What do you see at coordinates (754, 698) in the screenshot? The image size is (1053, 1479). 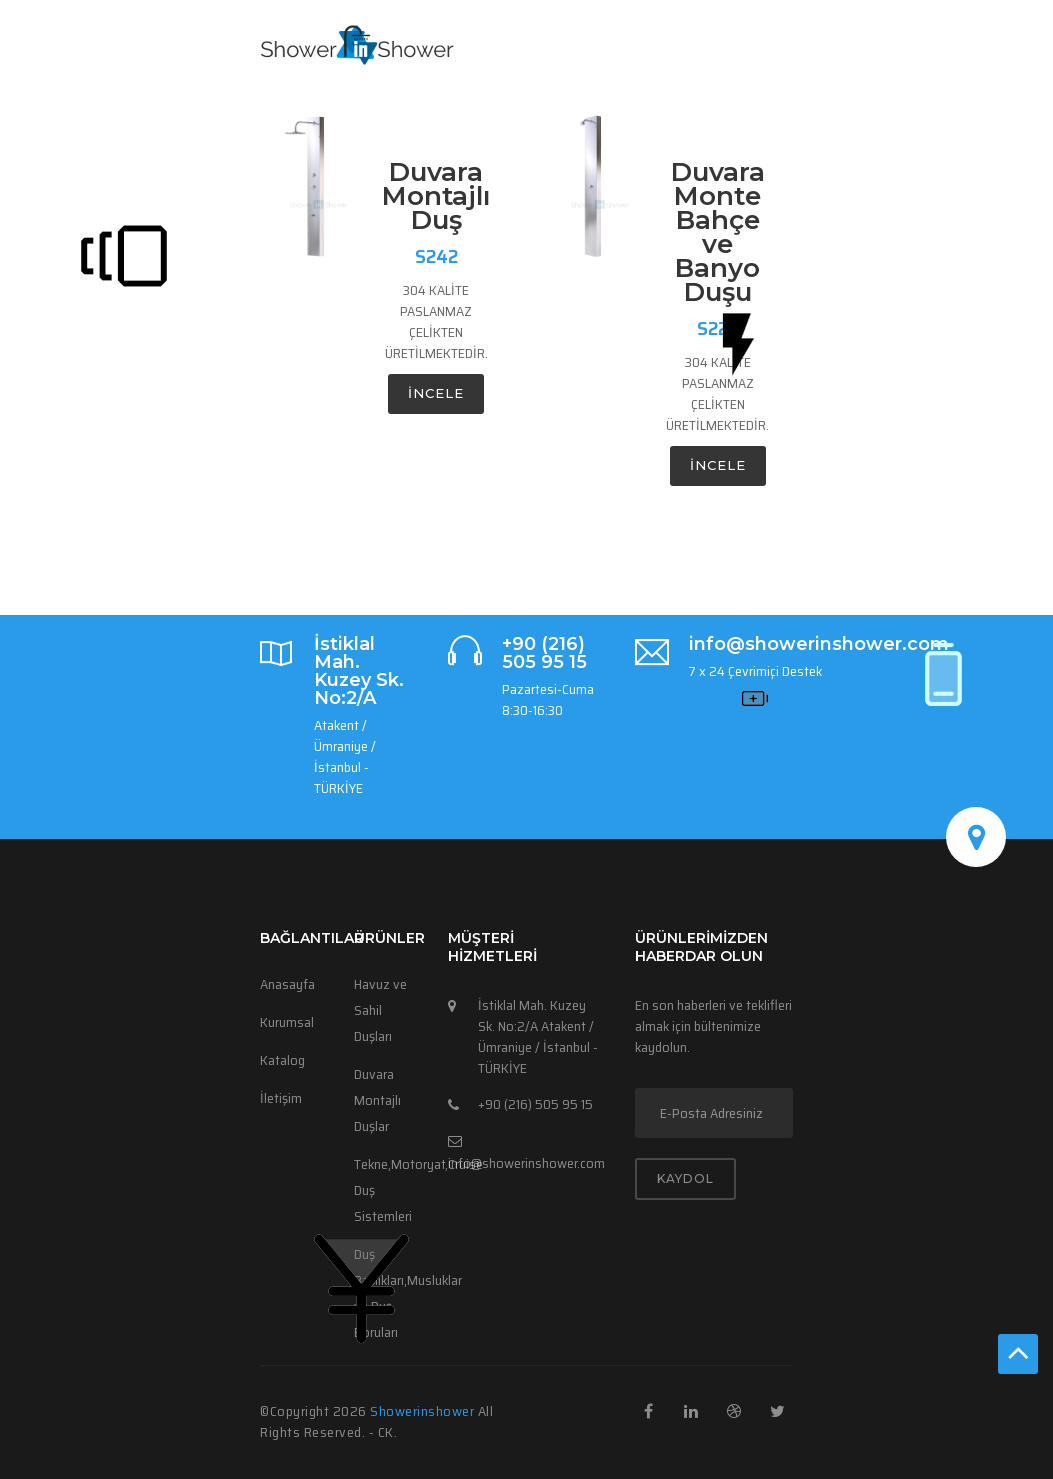 I see `add or extend battery life` at bounding box center [754, 698].